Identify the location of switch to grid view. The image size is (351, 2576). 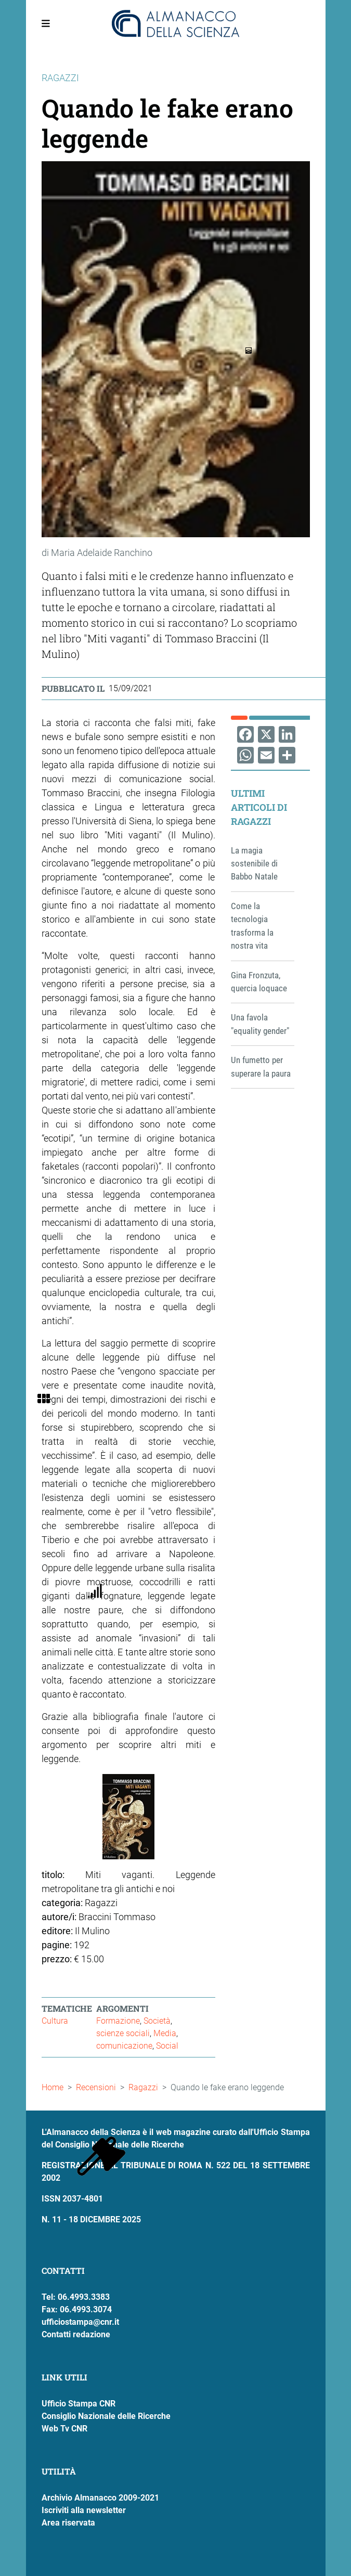
(43, 1399).